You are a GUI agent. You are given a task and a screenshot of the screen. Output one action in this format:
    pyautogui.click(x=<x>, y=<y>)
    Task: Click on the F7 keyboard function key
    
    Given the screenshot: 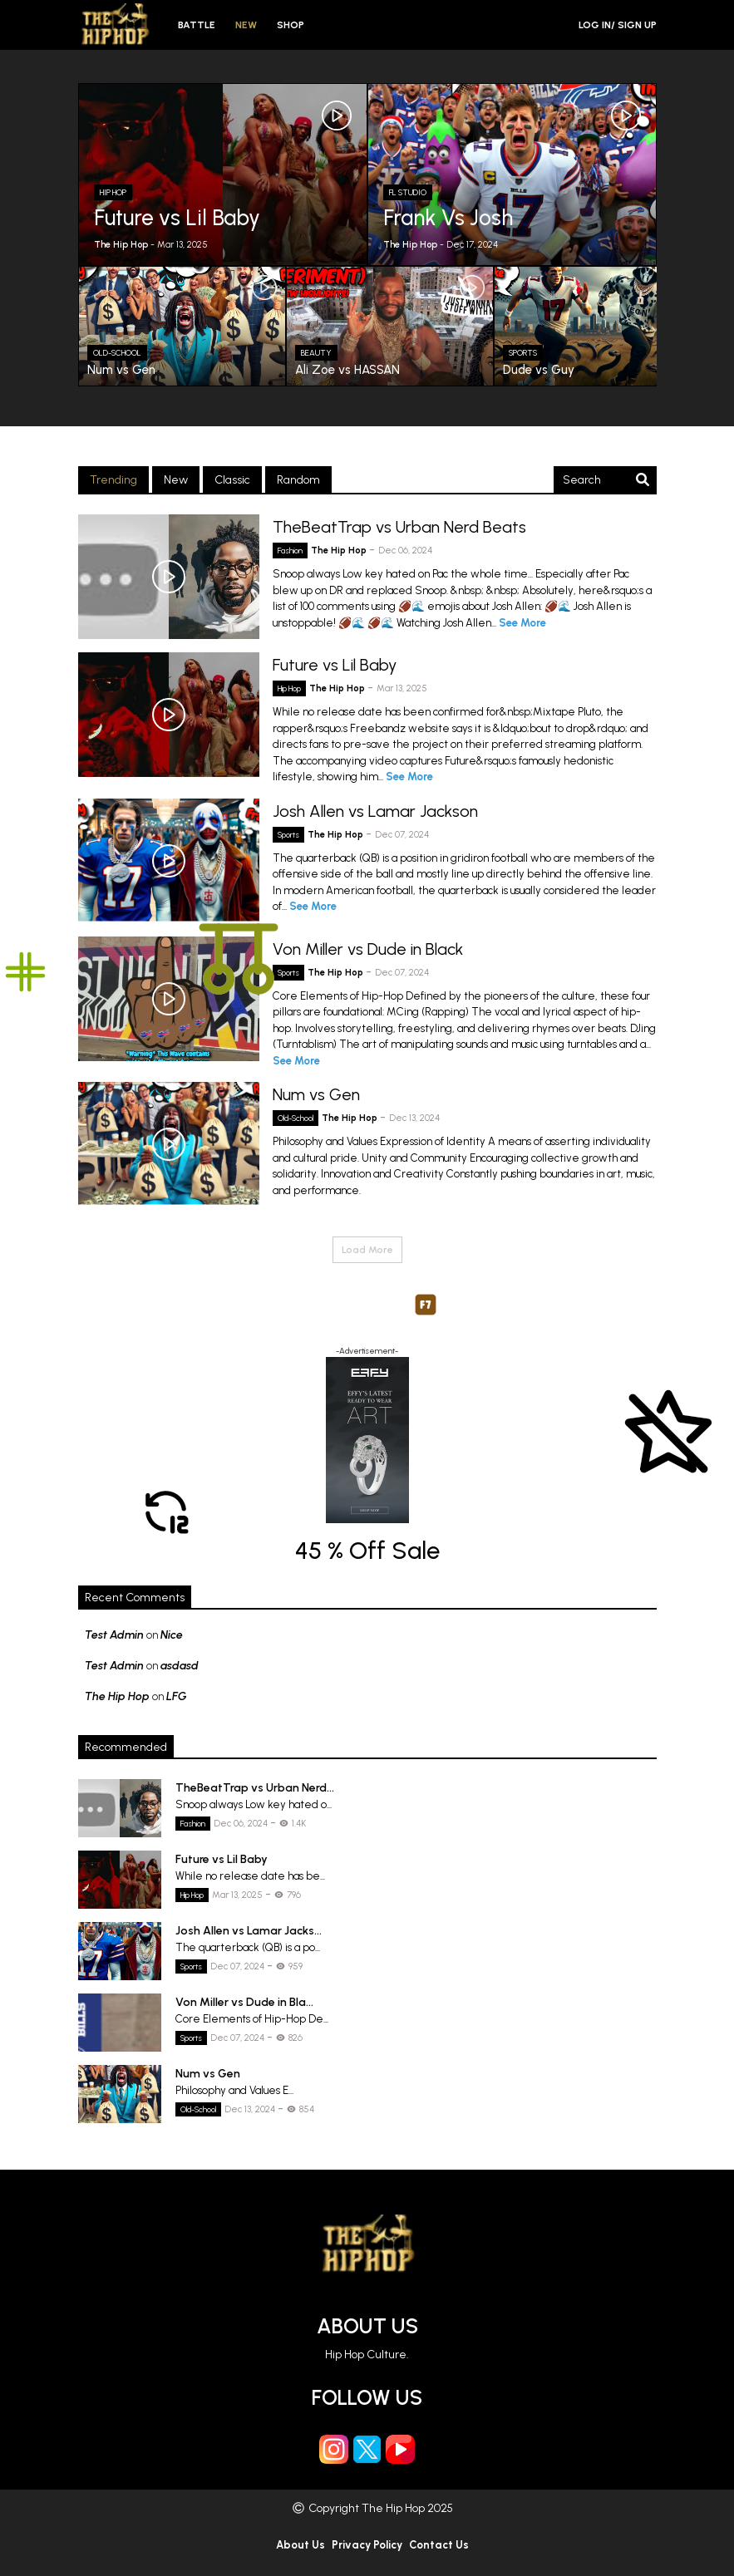 What is the action you would take?
    pyautogui.click(x=426, y=1305)
    